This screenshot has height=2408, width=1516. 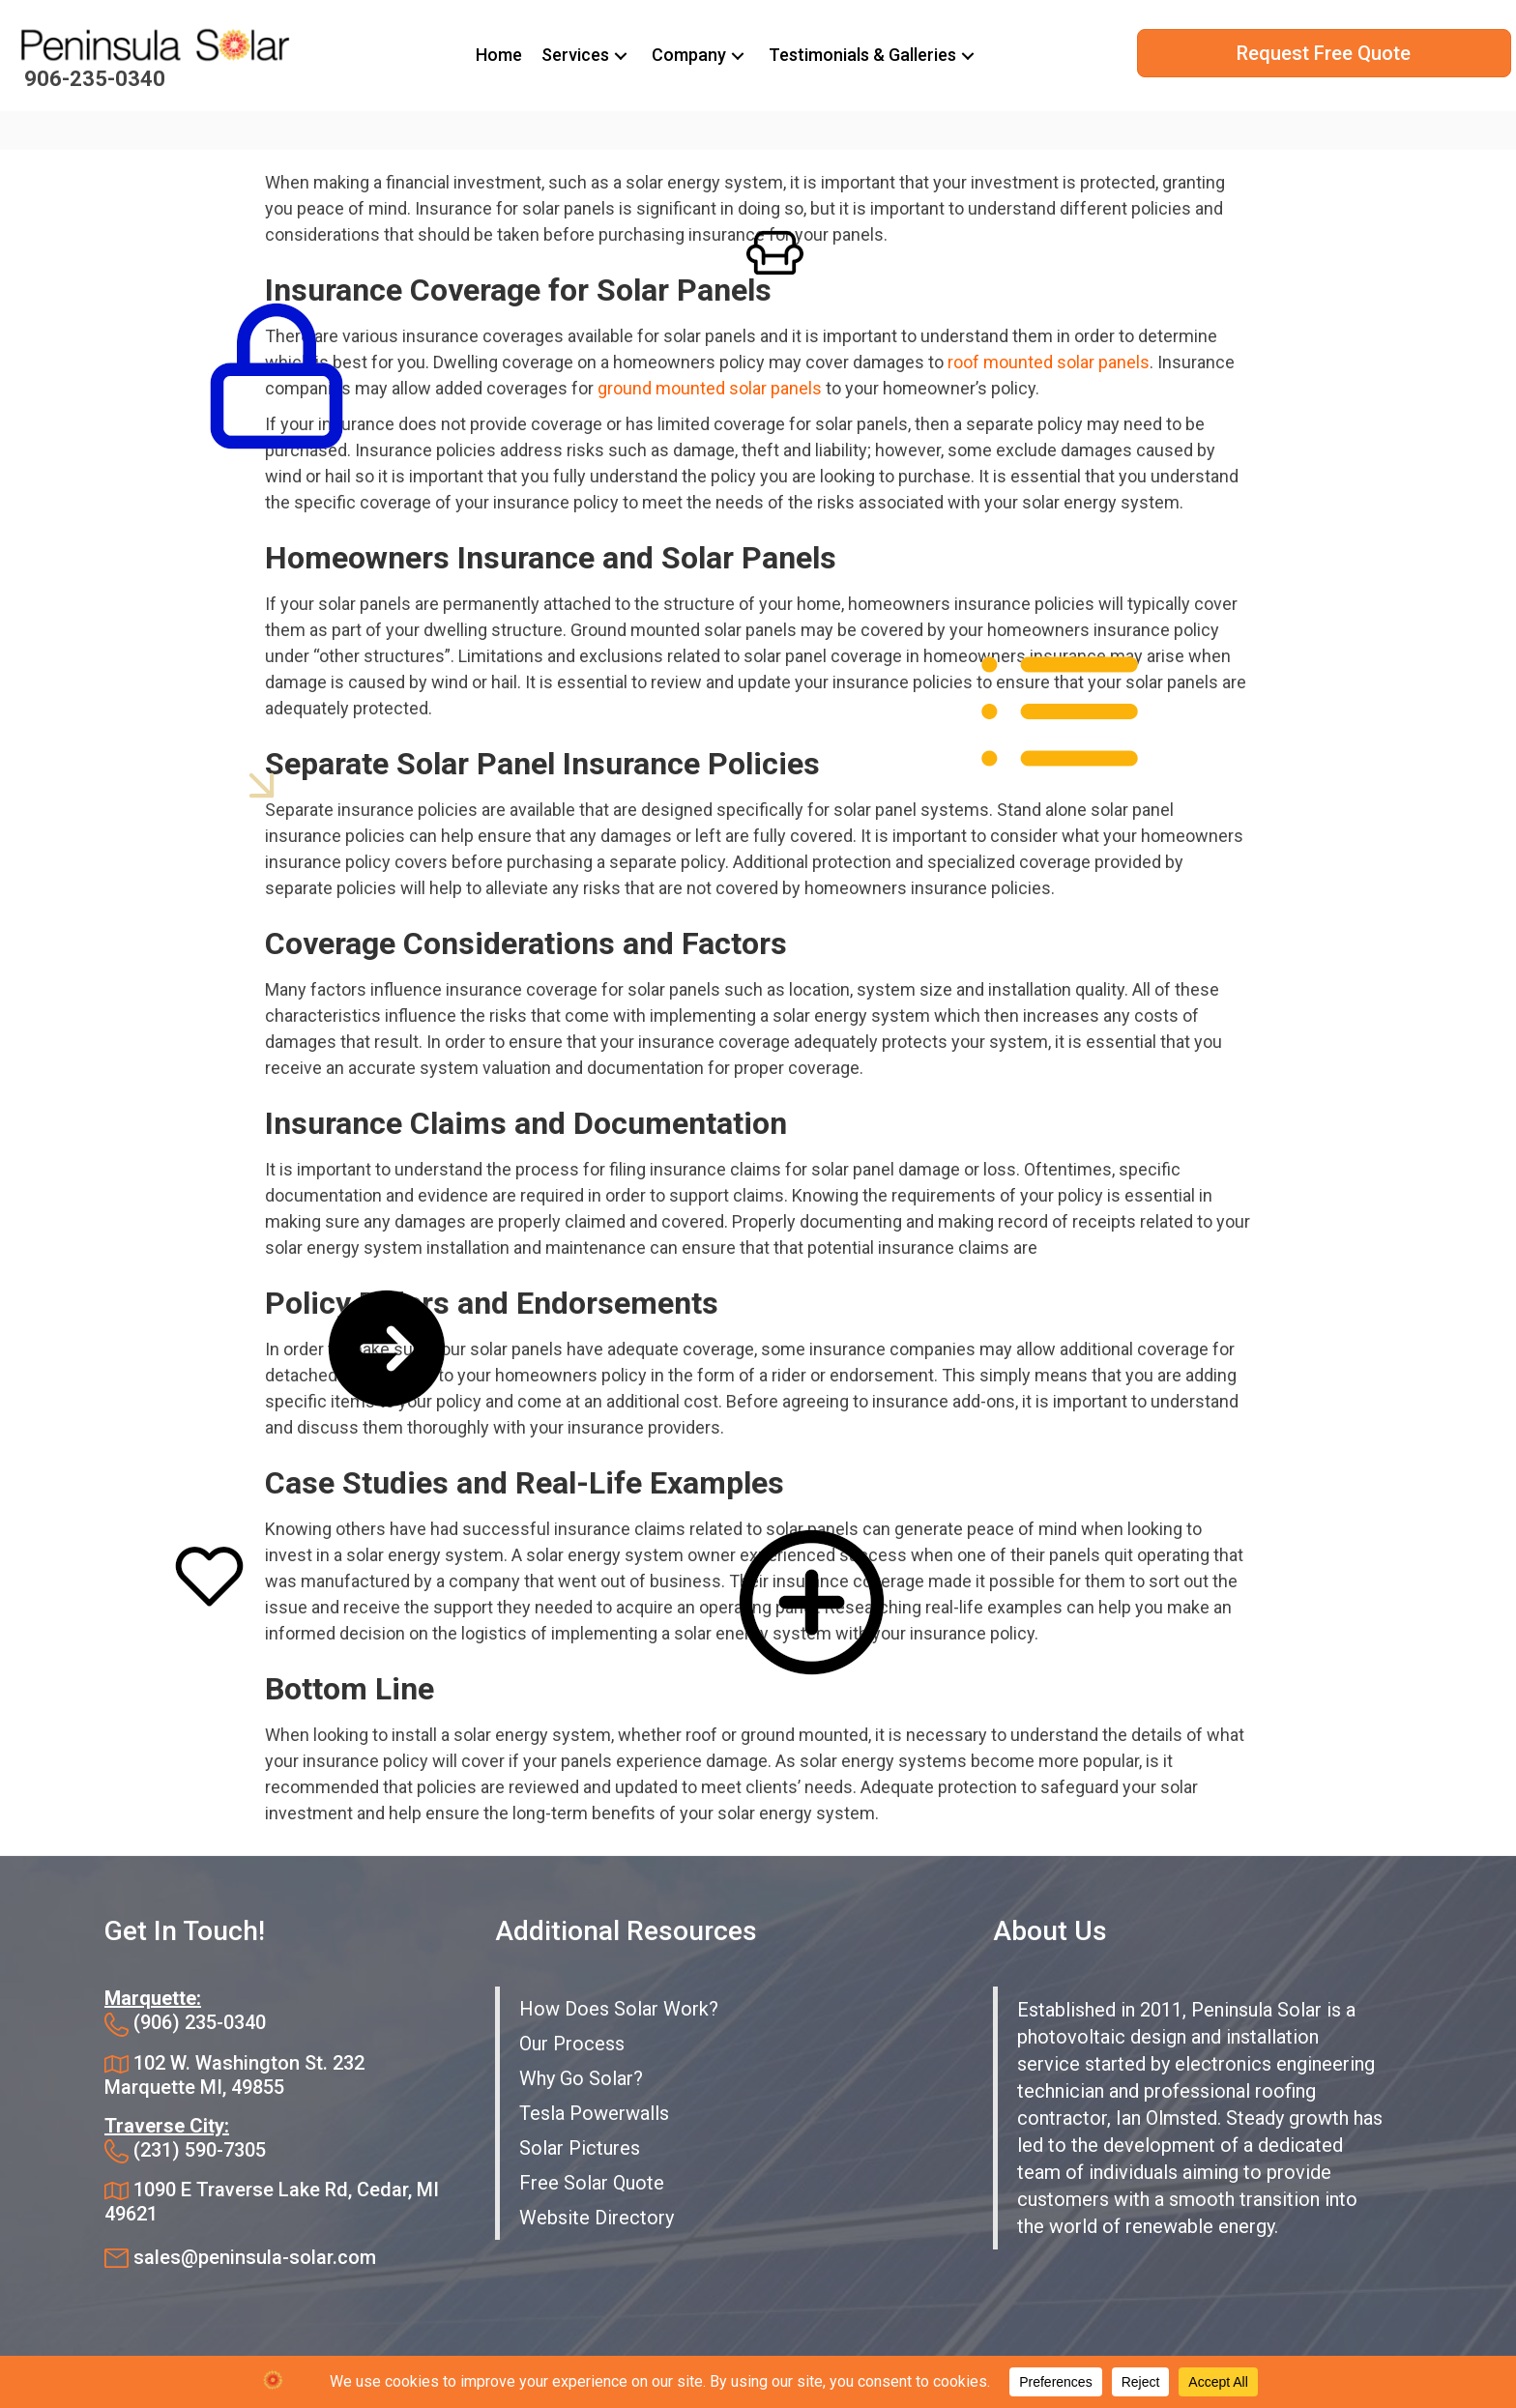 What do you see at coordinates (811, 1602) in the screenshot?
I see `add a new item` at bounding box center [811, 1602].